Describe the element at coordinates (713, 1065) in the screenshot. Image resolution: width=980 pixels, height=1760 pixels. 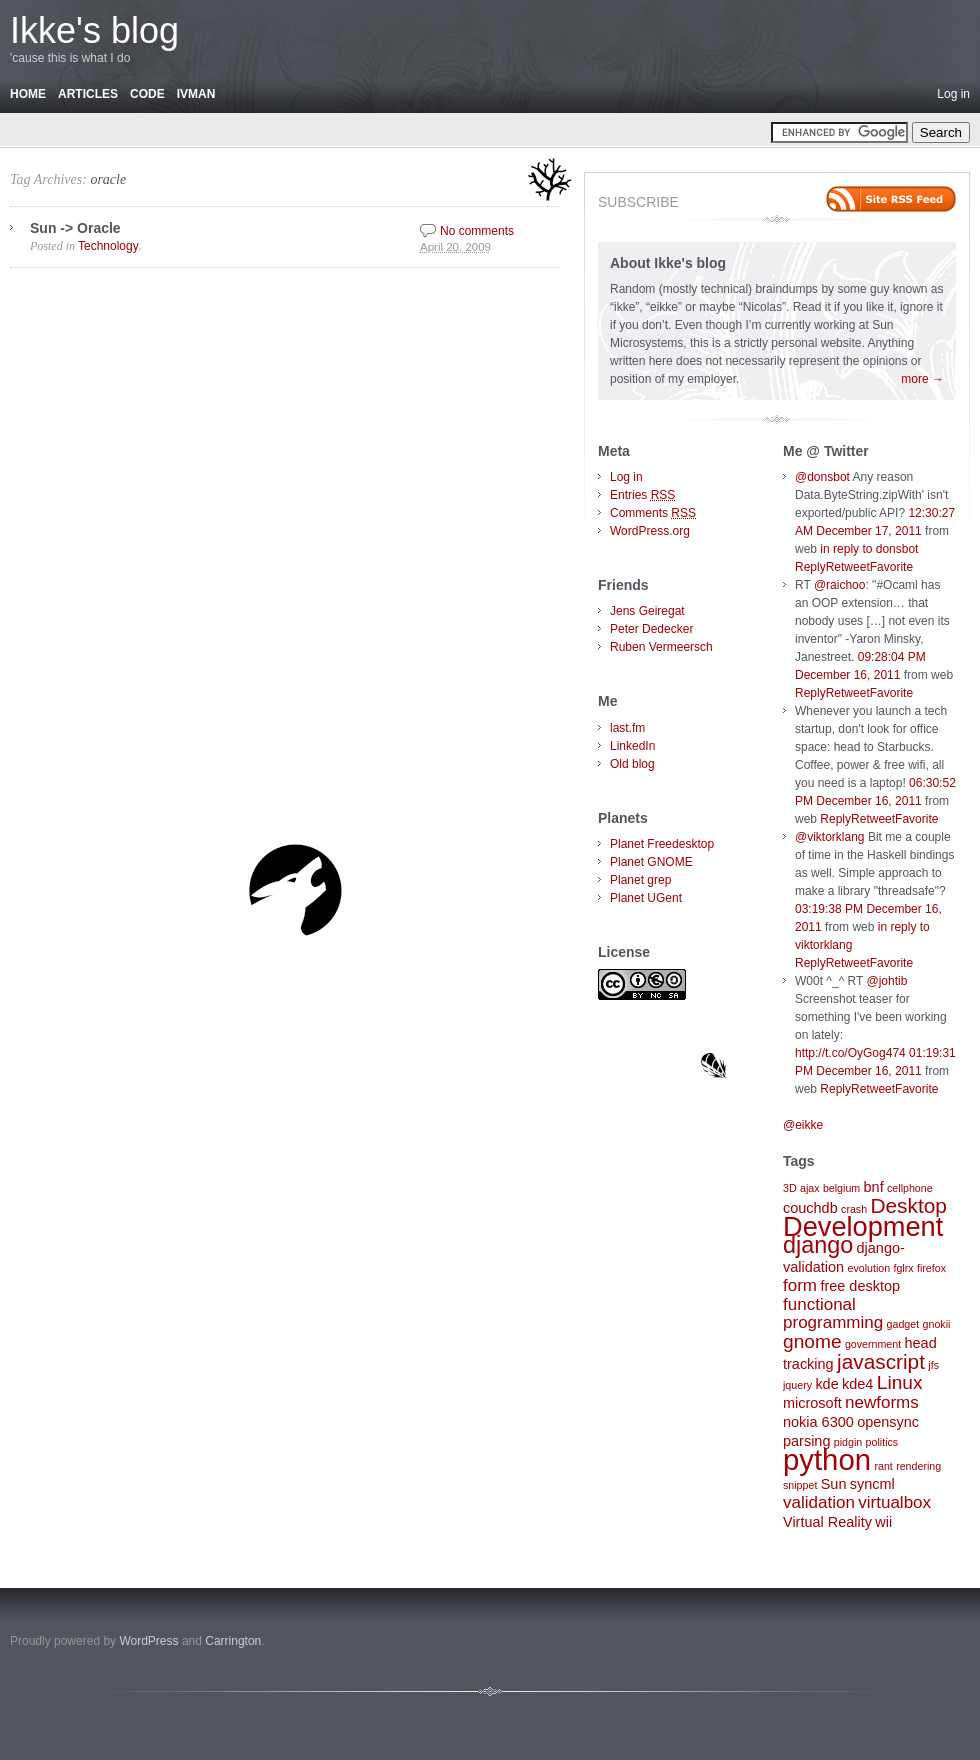
I see `drill tool or equipment icon` at that location.